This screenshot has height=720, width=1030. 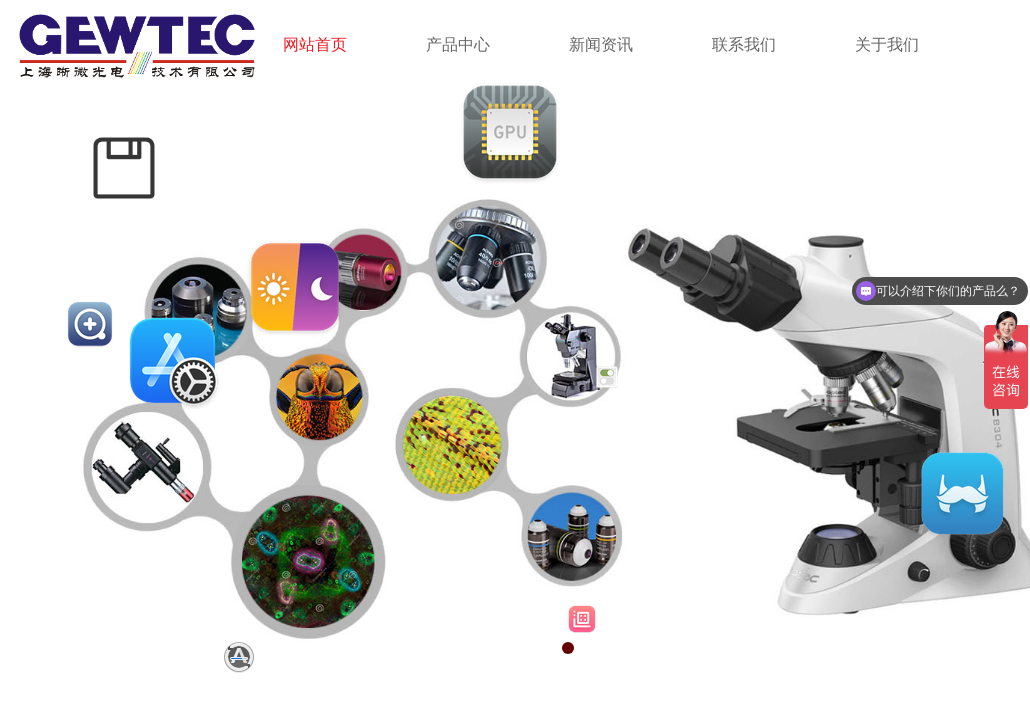 I want to click on open software properties or developer settings, so click(x=172, y=360).